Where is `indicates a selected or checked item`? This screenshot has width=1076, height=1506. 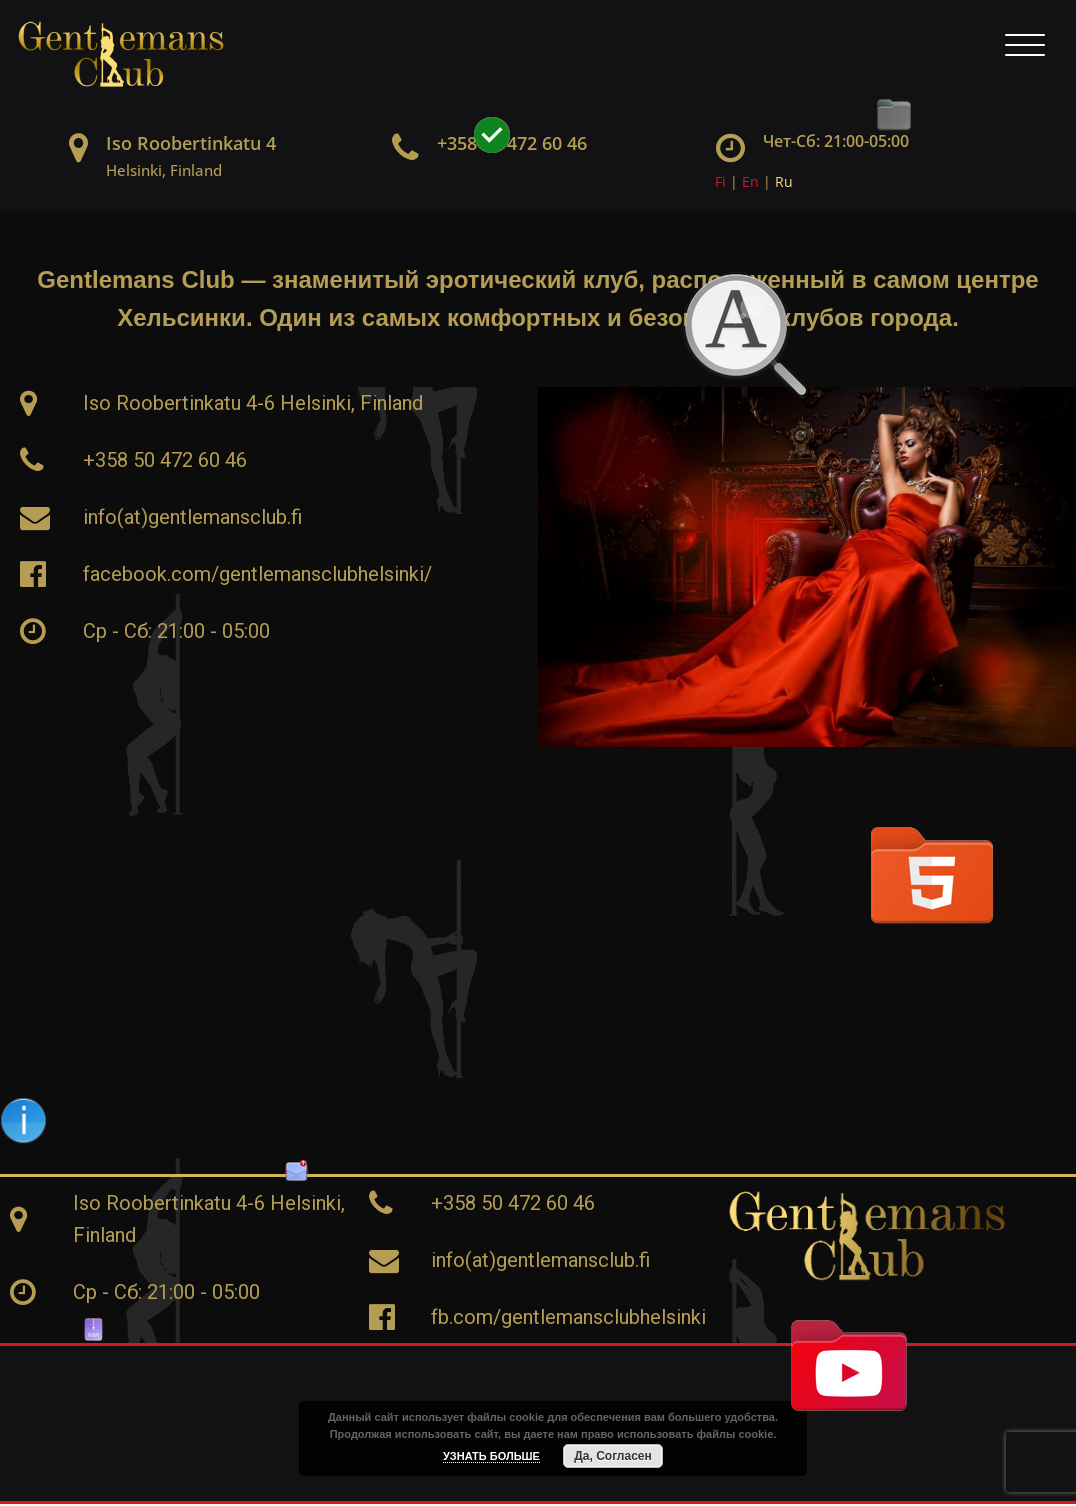 indicates a selected or checked item is located at coordinates (492, 135).